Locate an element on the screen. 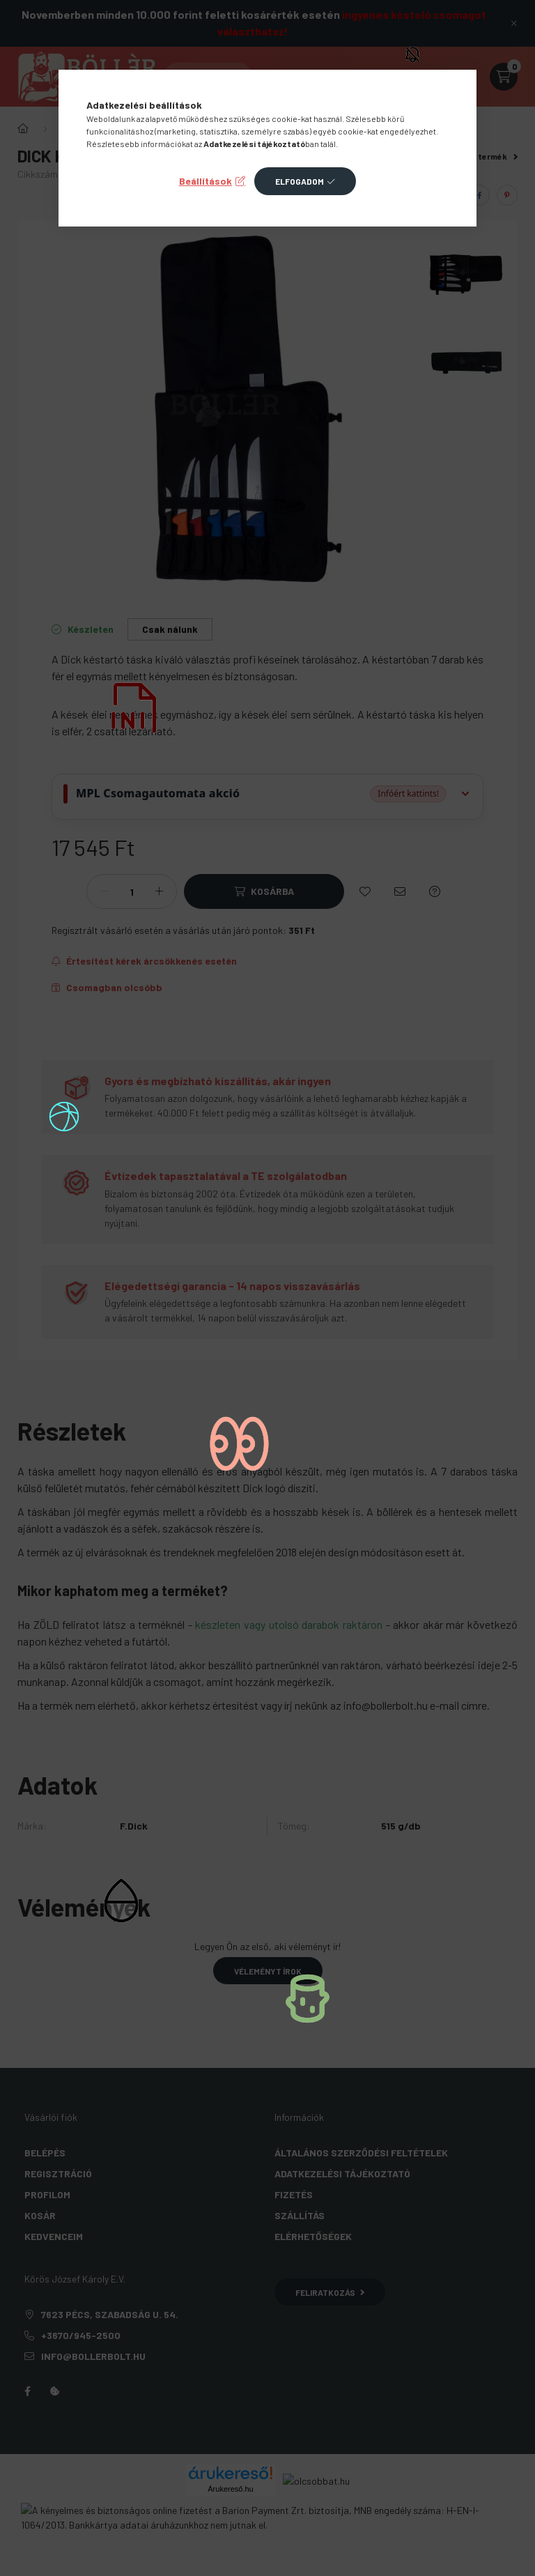  open or view an INI configuration file is located at coordinates (134, 707).